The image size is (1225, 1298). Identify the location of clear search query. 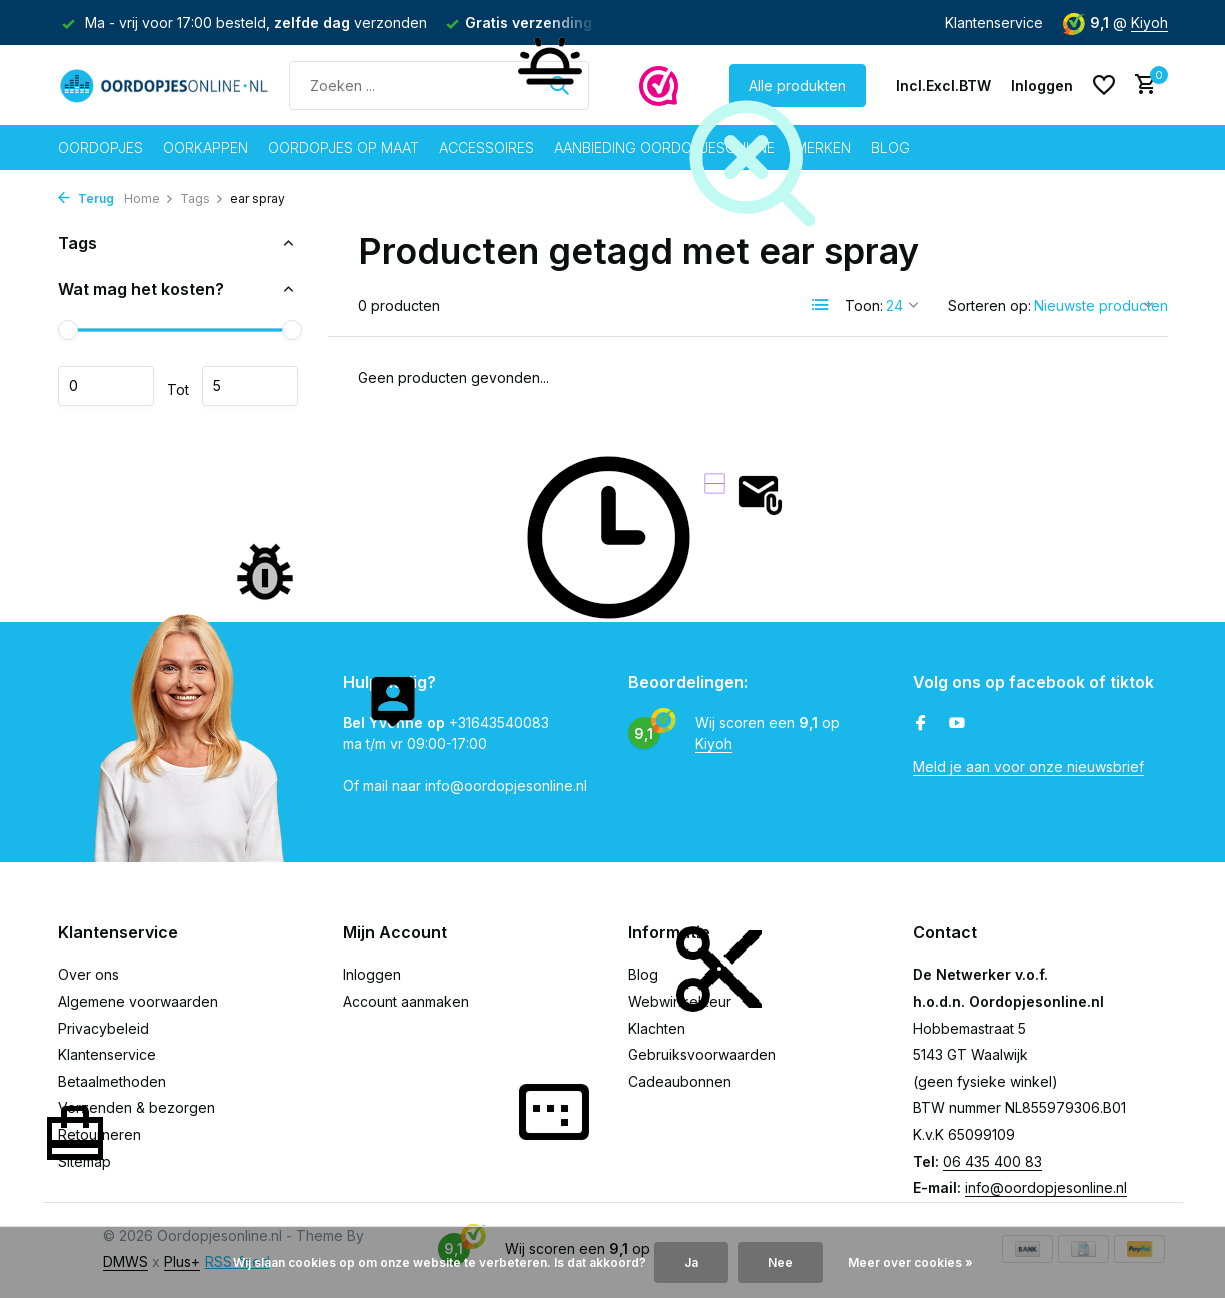
(752, 163).